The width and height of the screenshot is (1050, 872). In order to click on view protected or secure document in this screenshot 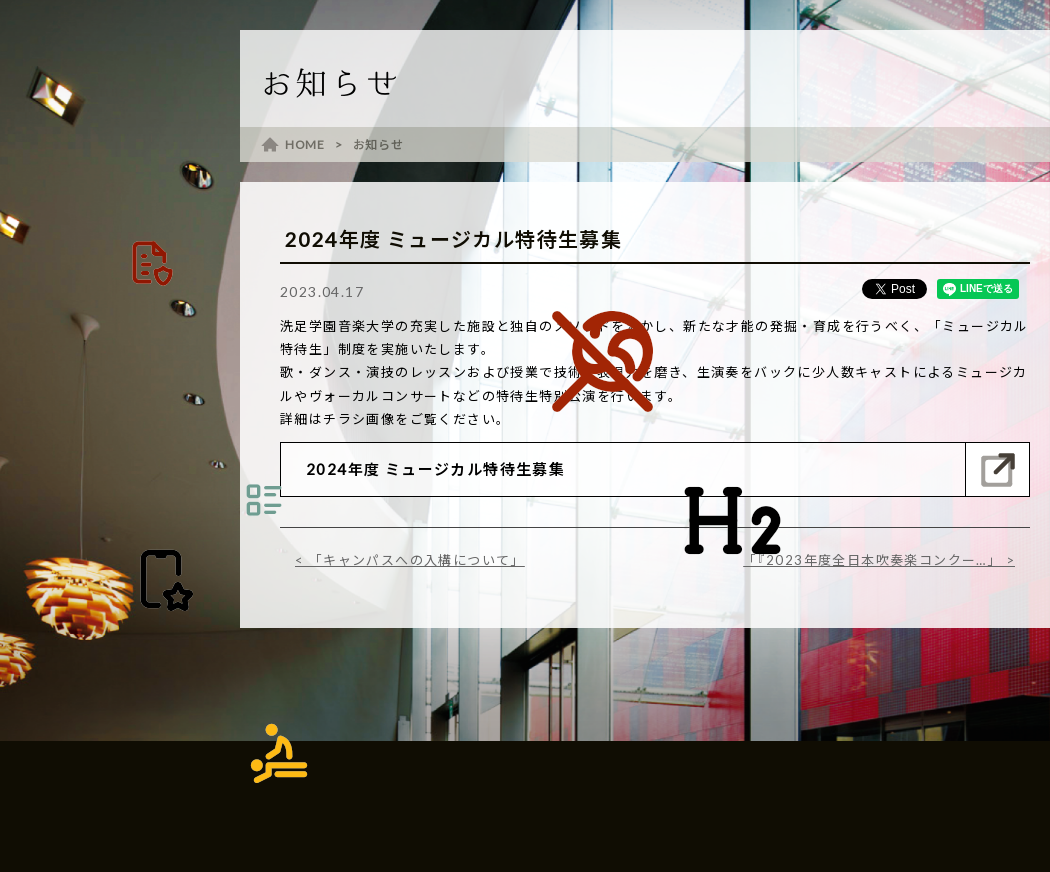, I will do `click(151, 262)`.